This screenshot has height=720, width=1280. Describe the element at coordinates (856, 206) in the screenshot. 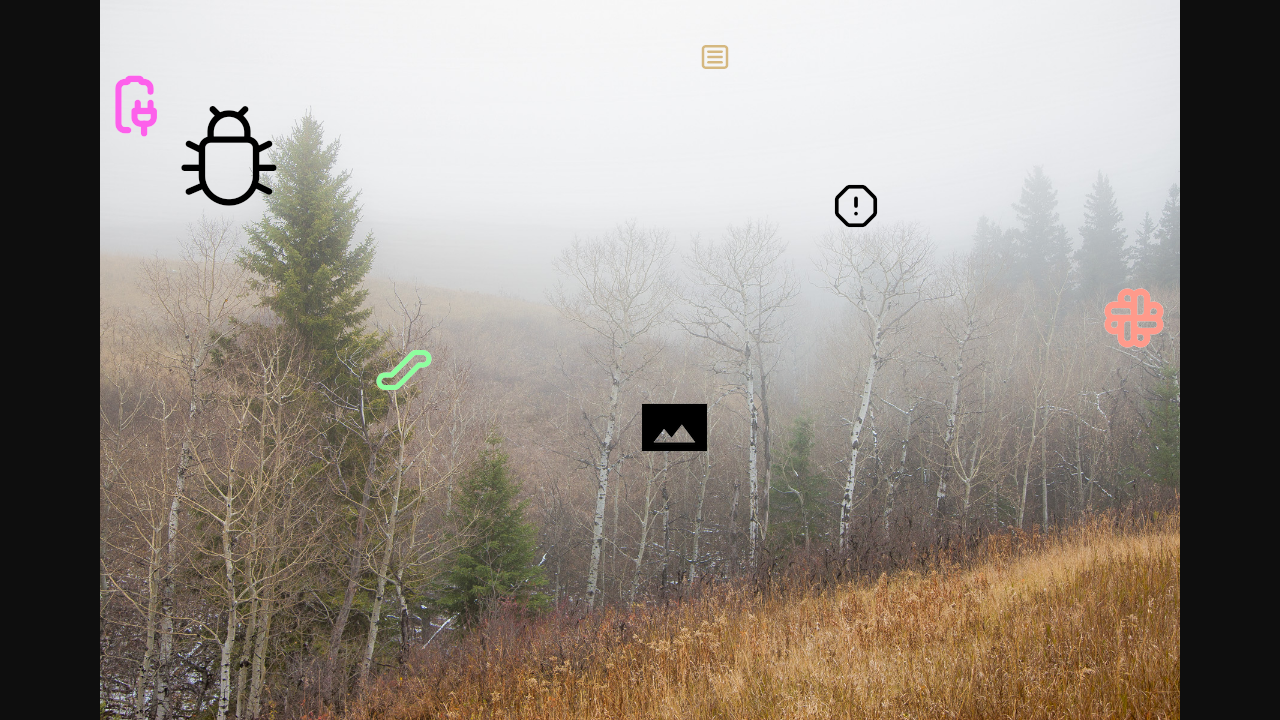

I see `indicates a critical warning or error state` at that location.